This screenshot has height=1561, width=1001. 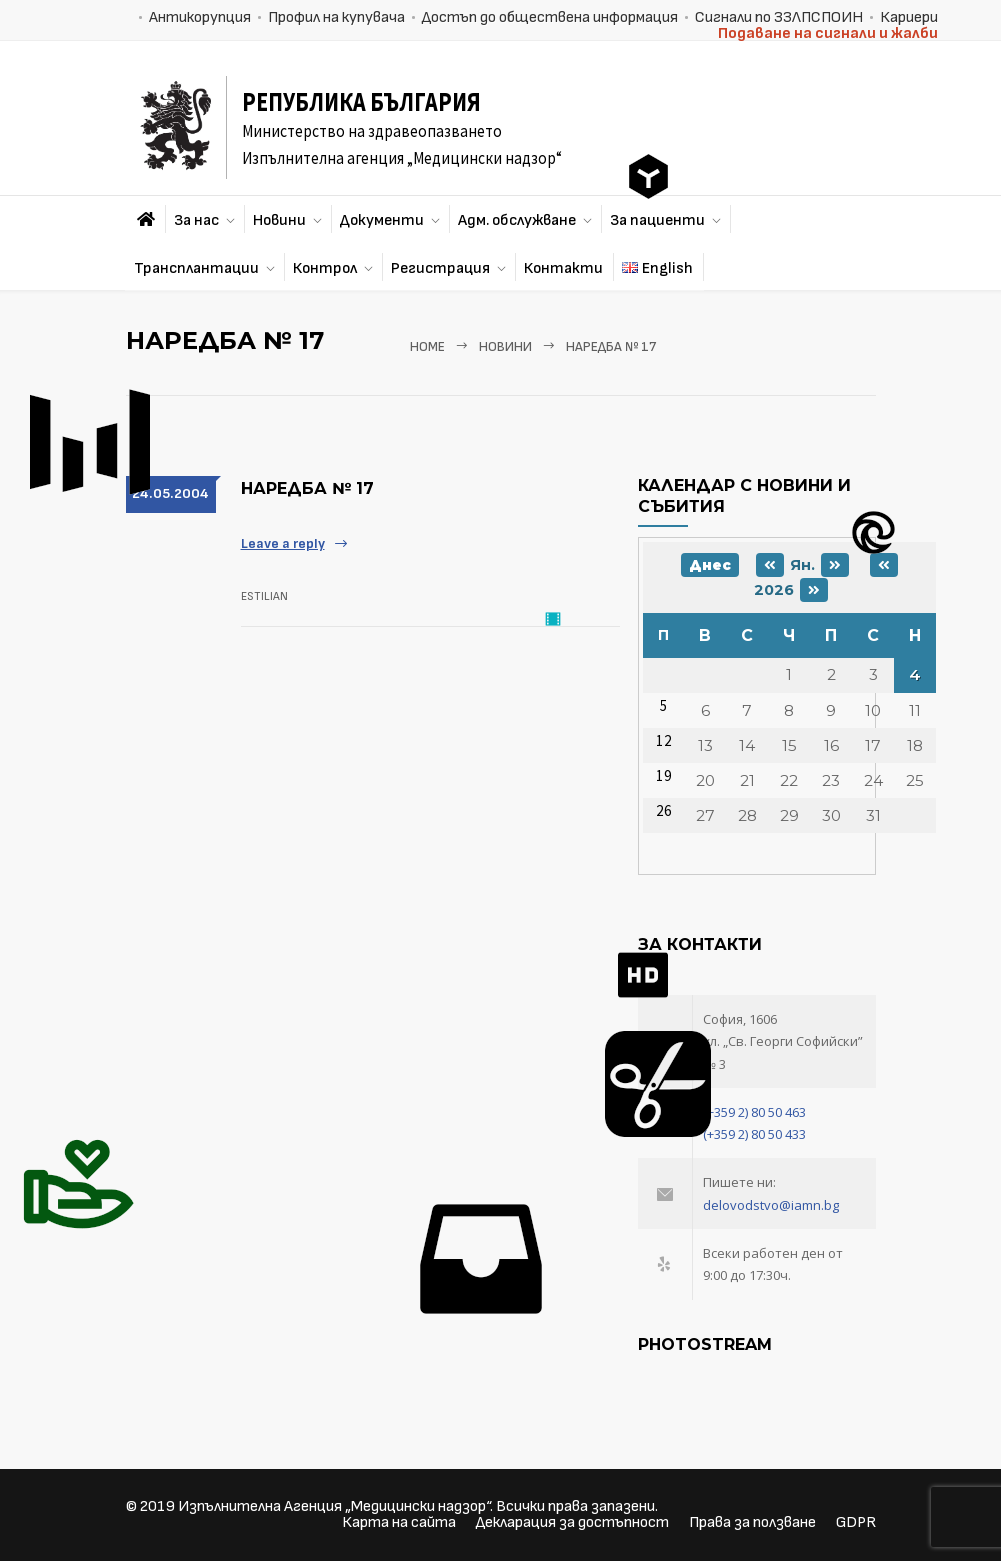 What do you see at coordinates (873, 532) in the screenshot?
I see `open Microsoft Edge browser` at bounding box center [873, 532].